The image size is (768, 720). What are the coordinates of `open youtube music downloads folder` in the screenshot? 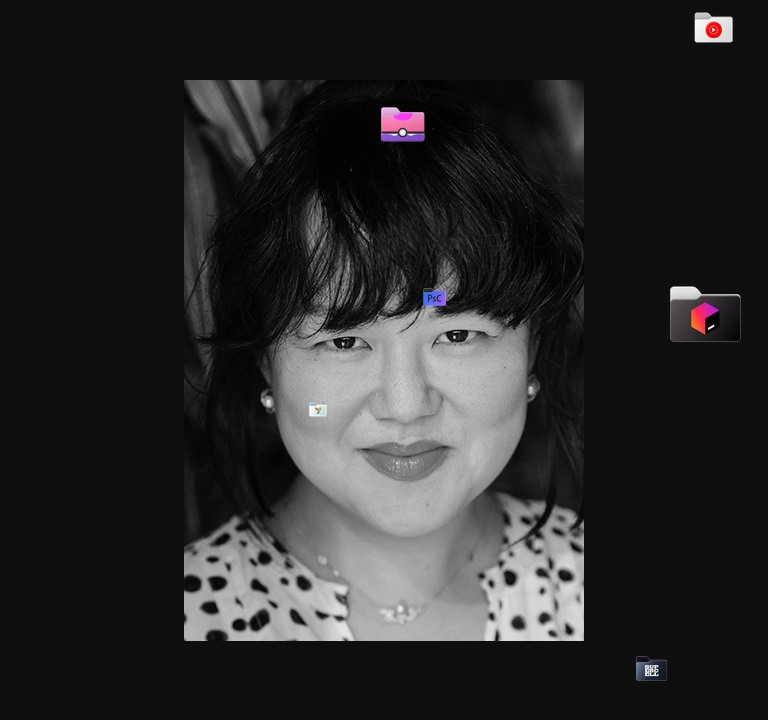 It's located at (713, 28).